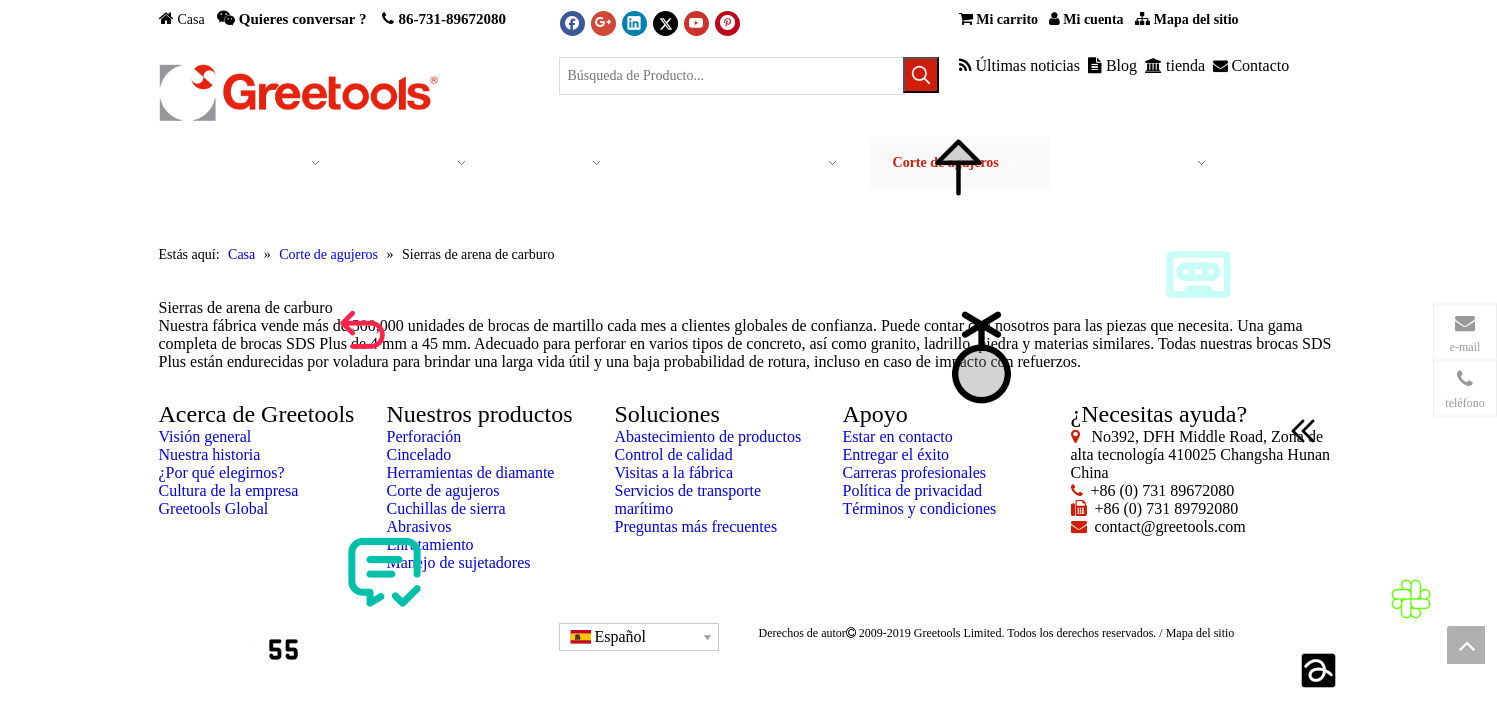 This screenshot has height=720, width=1497. I want to click on access audio recordings or voice memos, so click(1198, 274).